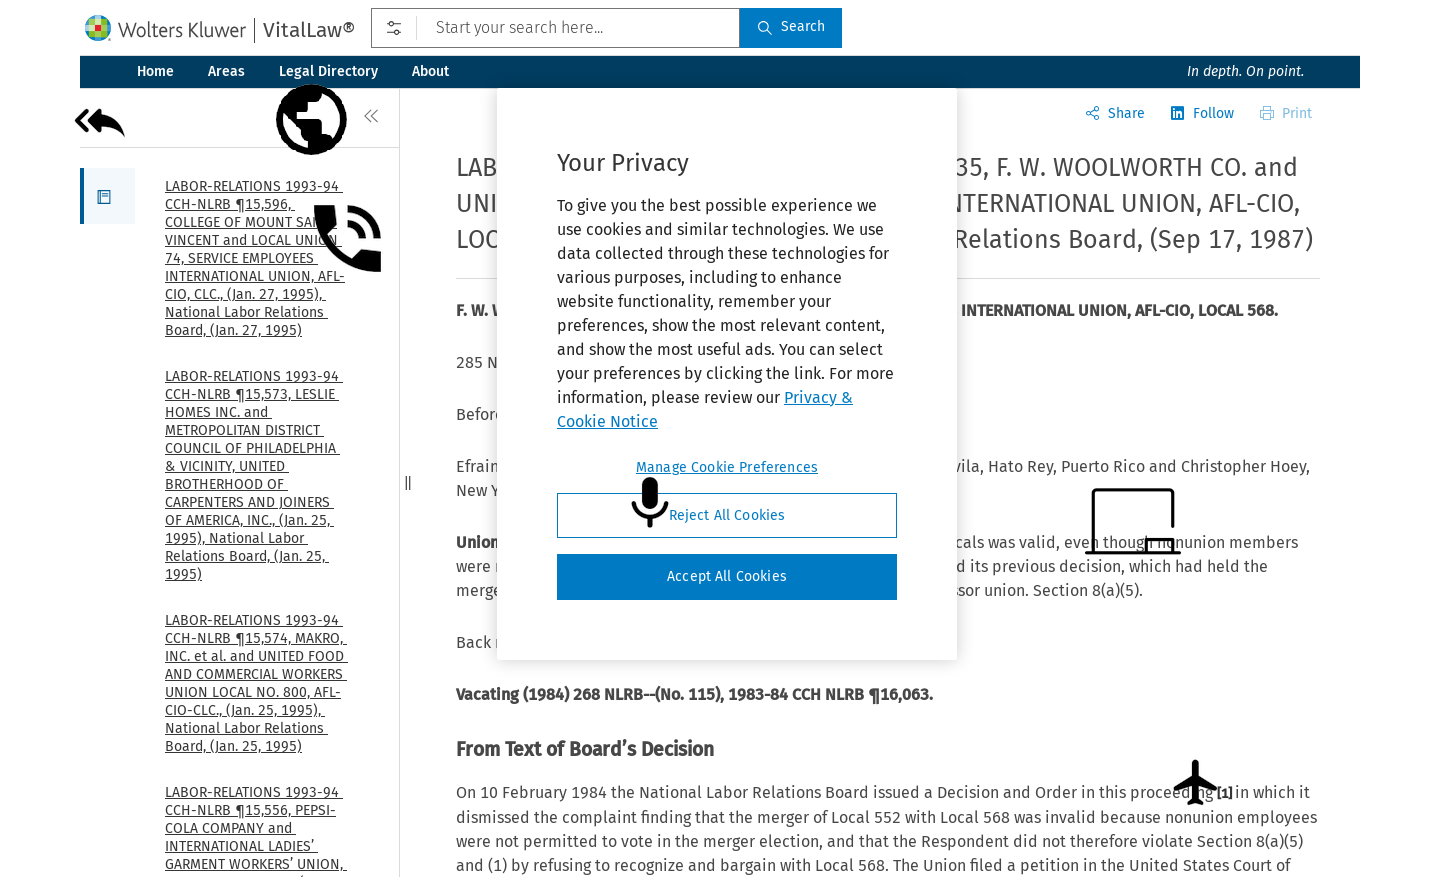  What do you see at coordinates (347, 238) in the screenshot?
I see `indicates an active phone call in progress` at bounding box center [347, 238].